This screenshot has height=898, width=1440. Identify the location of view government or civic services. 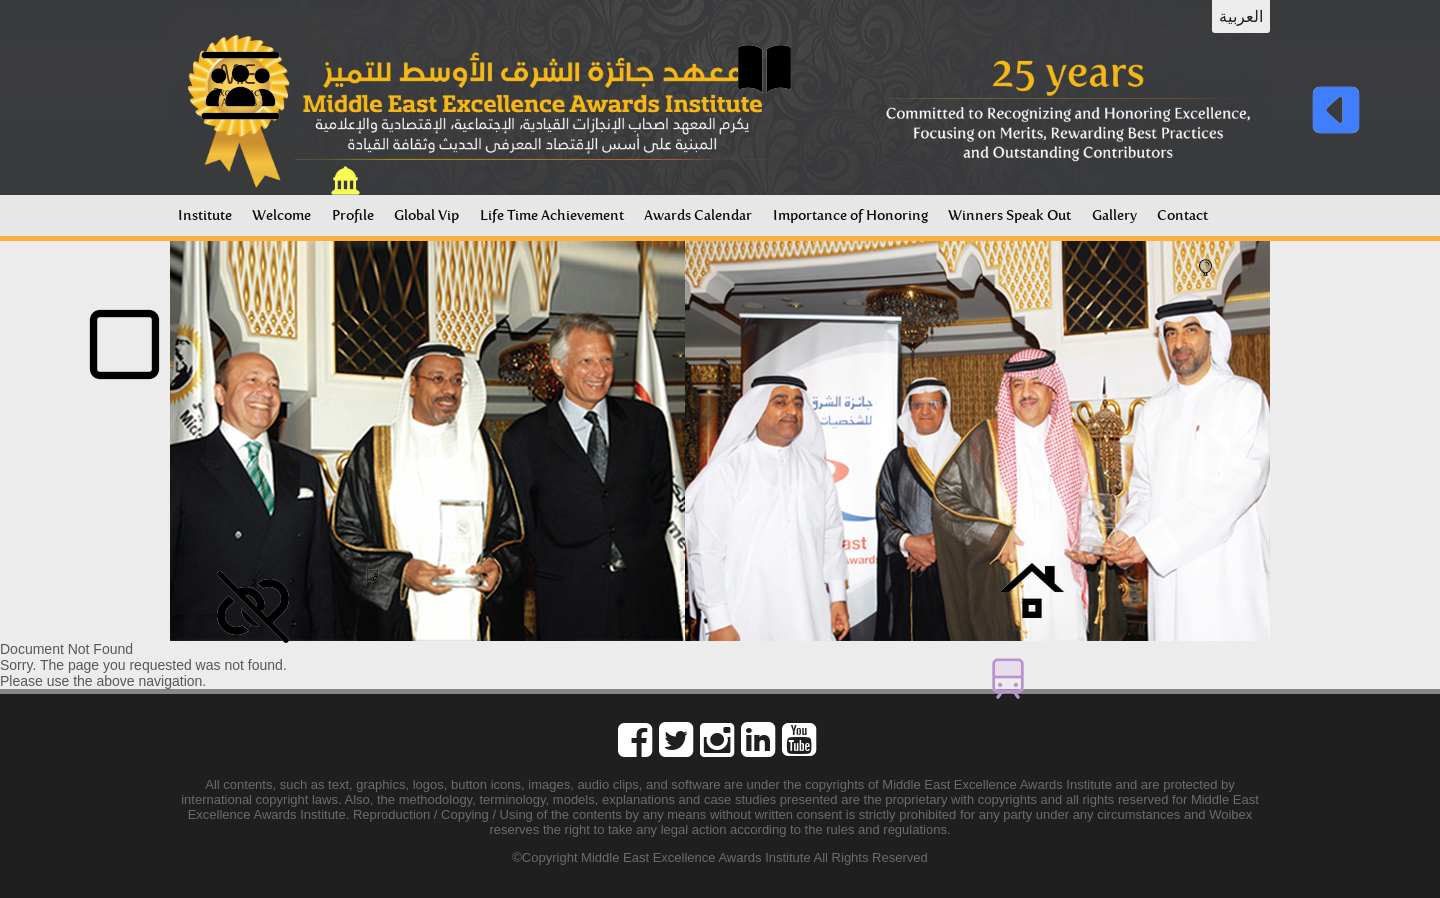
(345, 180).